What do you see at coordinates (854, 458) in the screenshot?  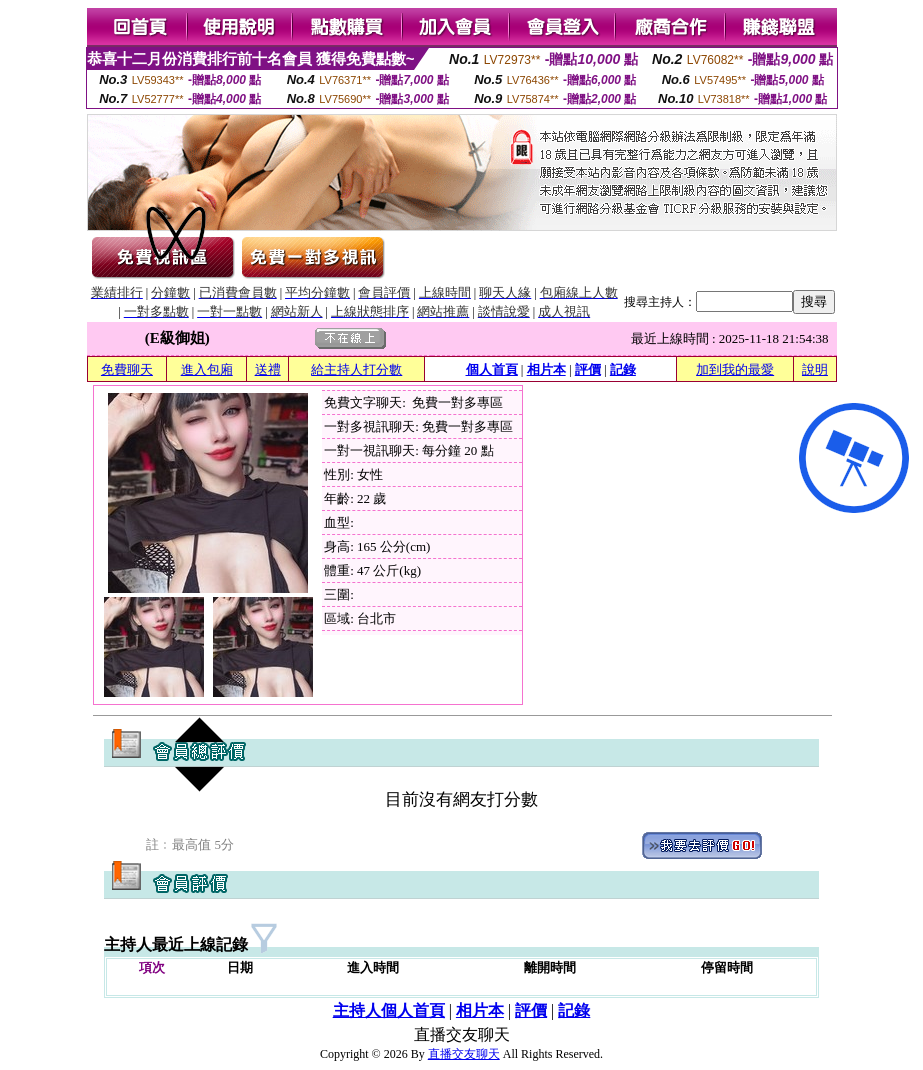 I see `WPExplorer logo - a WordPress themes and resources website` at bounding box center [854, 458].